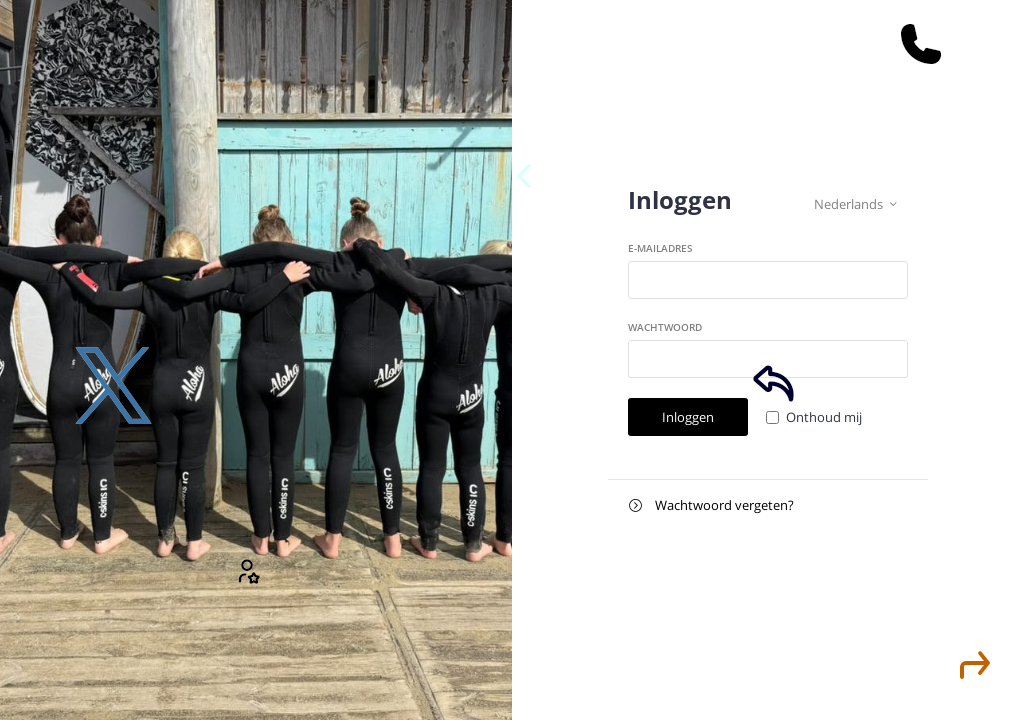 The image size is (1024, 720). What do you see at coordinates (974, 665) in the screenshot?
I see `share content or forward to another user` at bounding box center [974, 665].